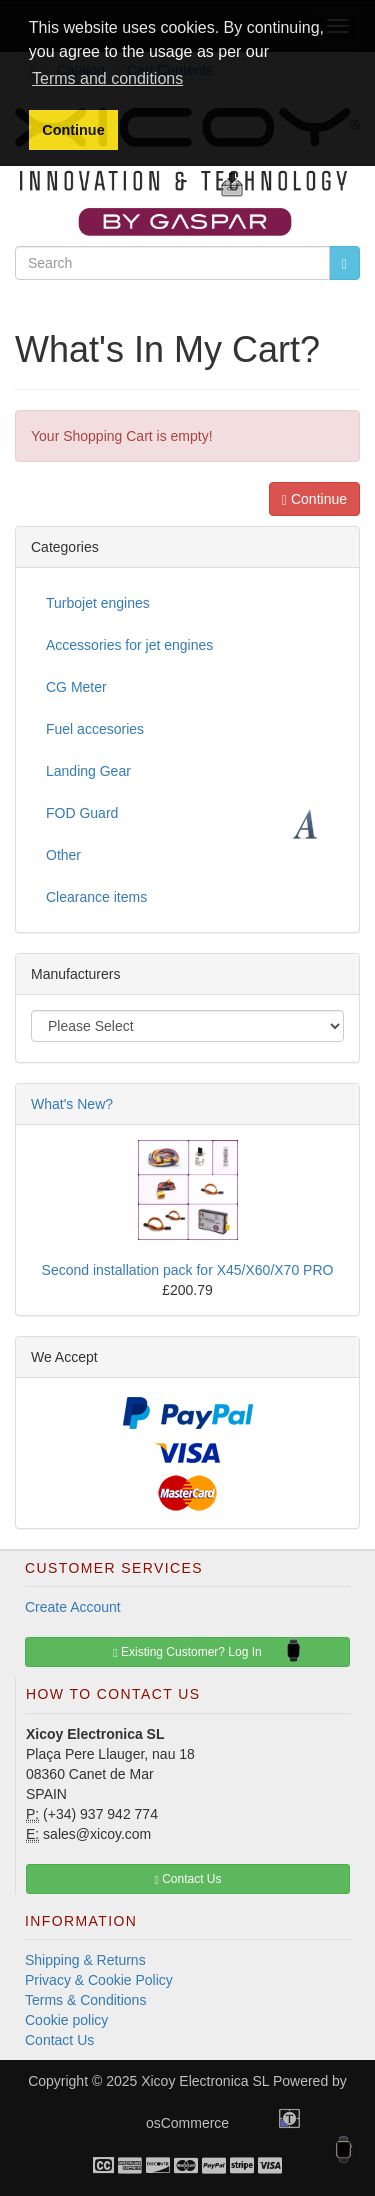 The height and width of the screenshot is (2196, 375). Describe the element at coordinates (289, 2118) in the screenshot. I see `access text generator tools in iMovie` at that location.